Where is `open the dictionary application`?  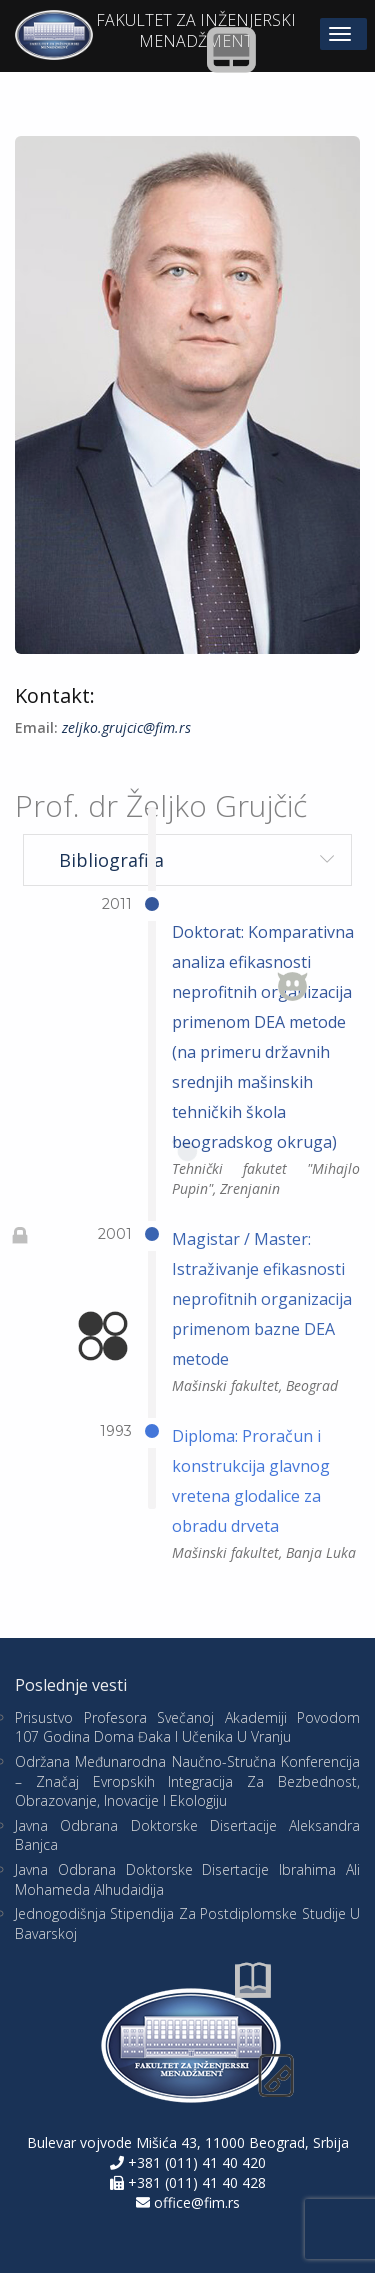 open the dictionary application is located at coordinates (254, 1979).